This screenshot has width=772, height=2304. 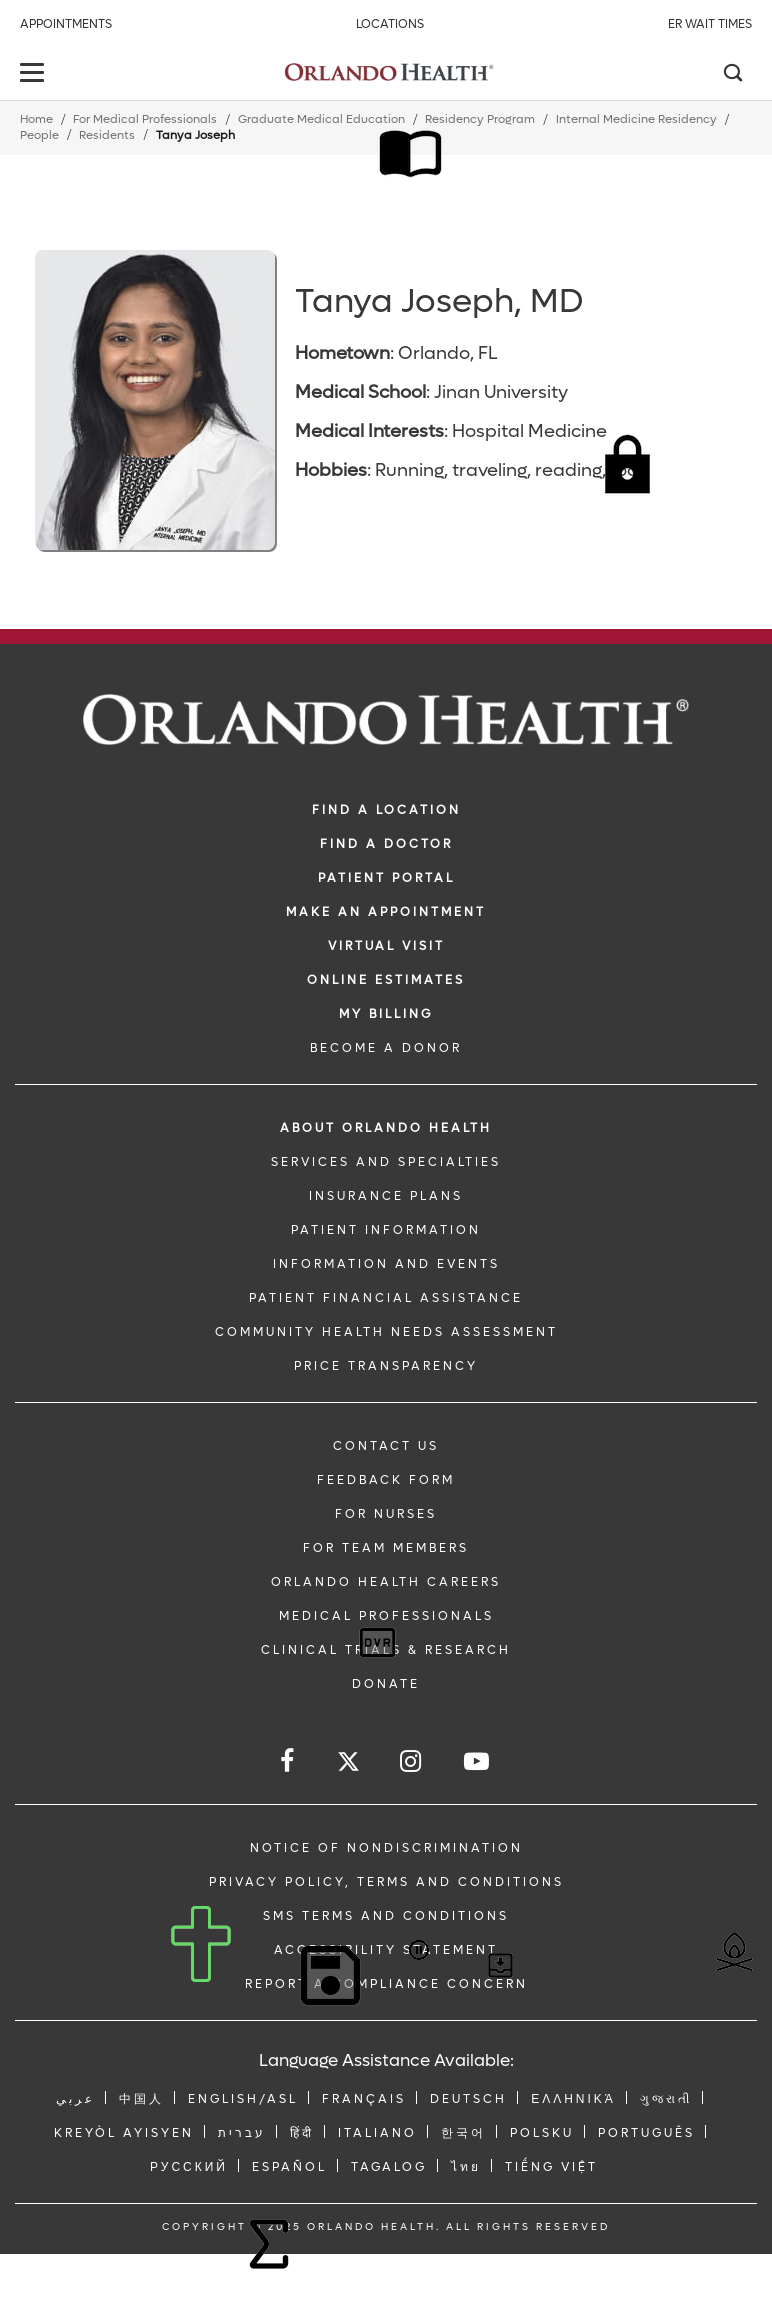 What do you see at coordinates (419, 1950) in the screenshot?
I see `pause media playback` at bounding box center [419, 1950].